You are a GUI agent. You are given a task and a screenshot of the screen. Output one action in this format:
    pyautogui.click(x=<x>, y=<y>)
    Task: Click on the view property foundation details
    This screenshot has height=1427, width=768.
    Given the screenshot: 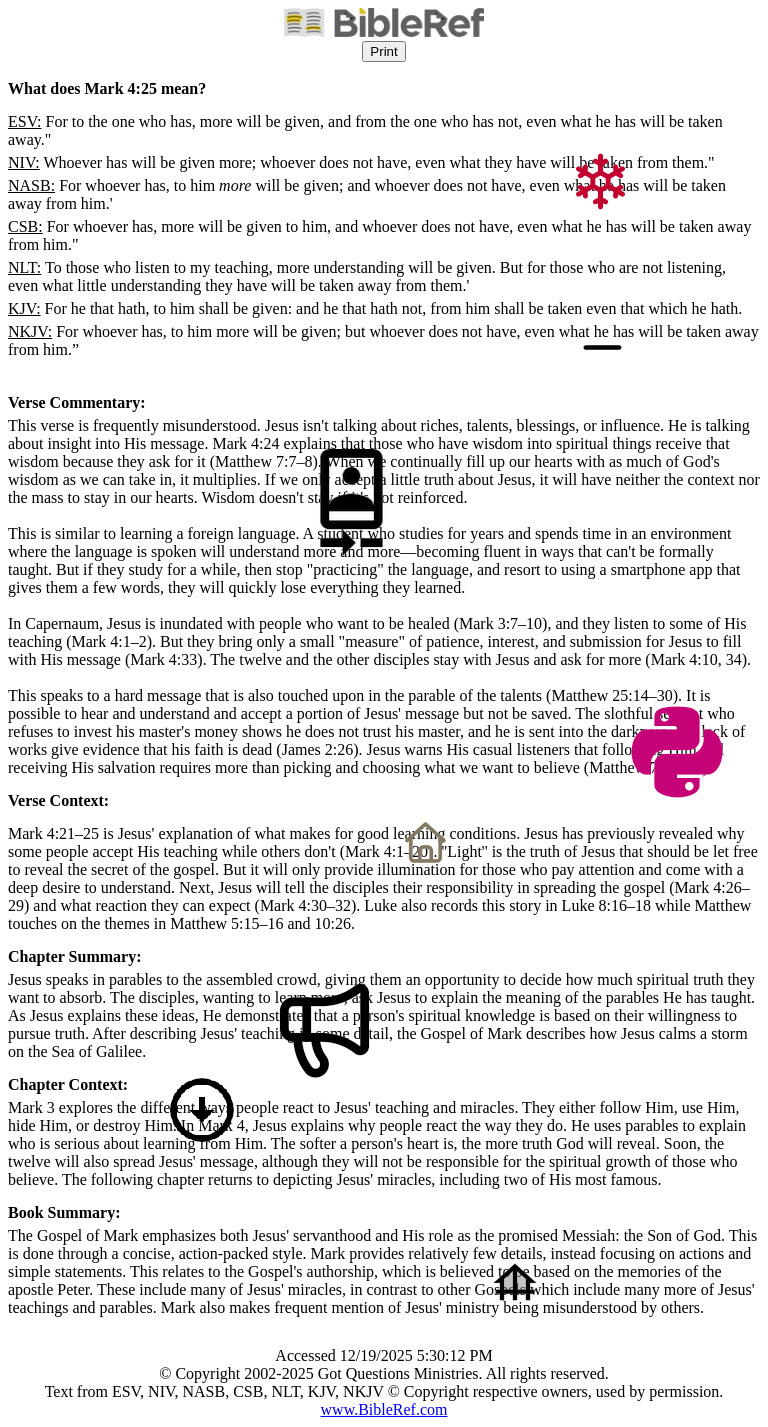 What is the action you would take?
    pyautogui.click(x=515, y=1283)
    